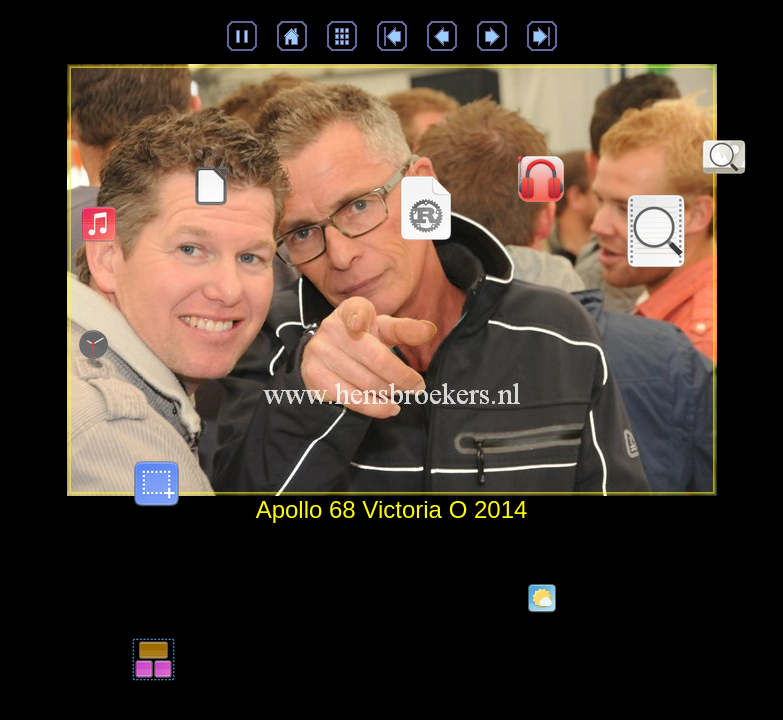 Image resolution: width=783 pixels, height=720 pixels. What do you see at coordinates (153, 659) in the screenshot?
I see `select all items in the current view` at bounding box center [153, 659].